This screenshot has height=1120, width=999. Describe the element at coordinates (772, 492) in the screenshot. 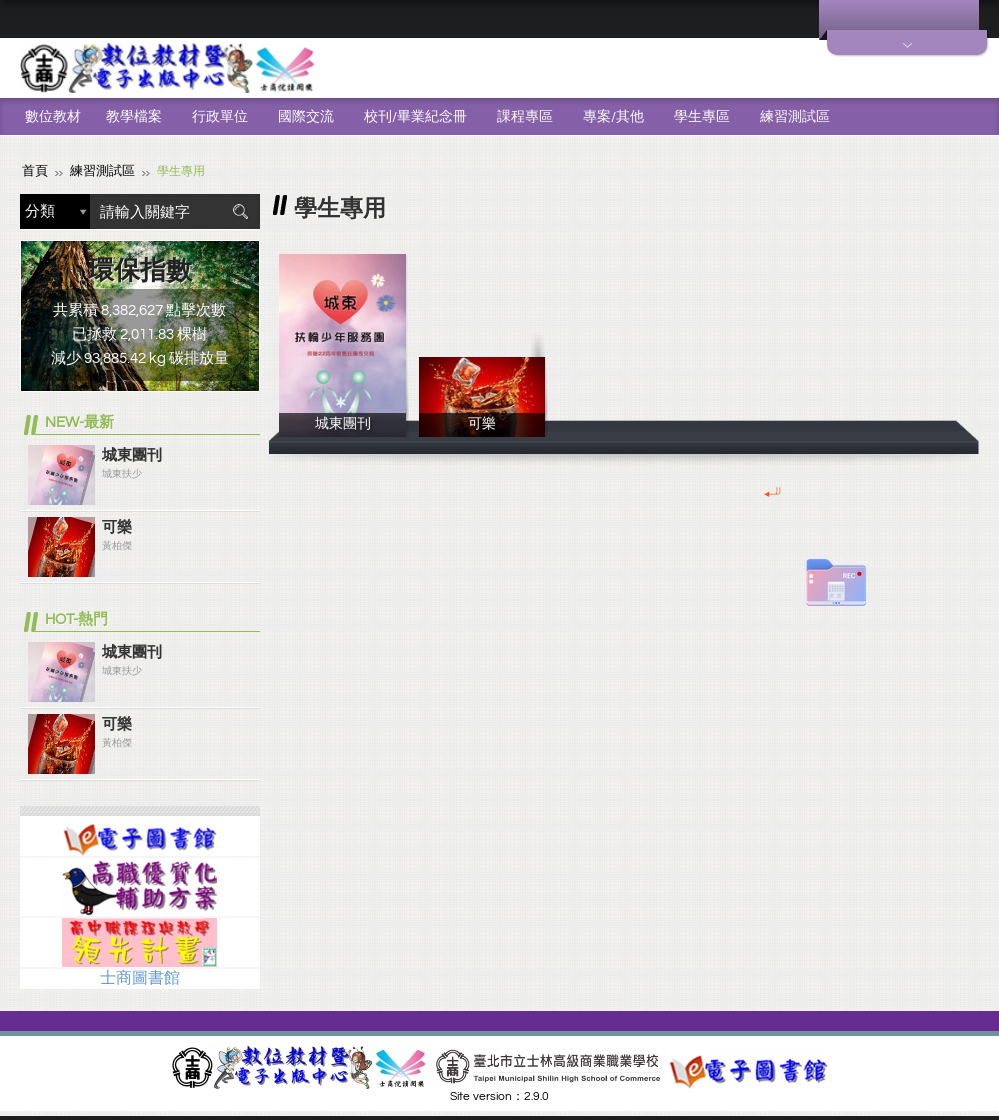

I see `reply to all recipients of an email` at that location.